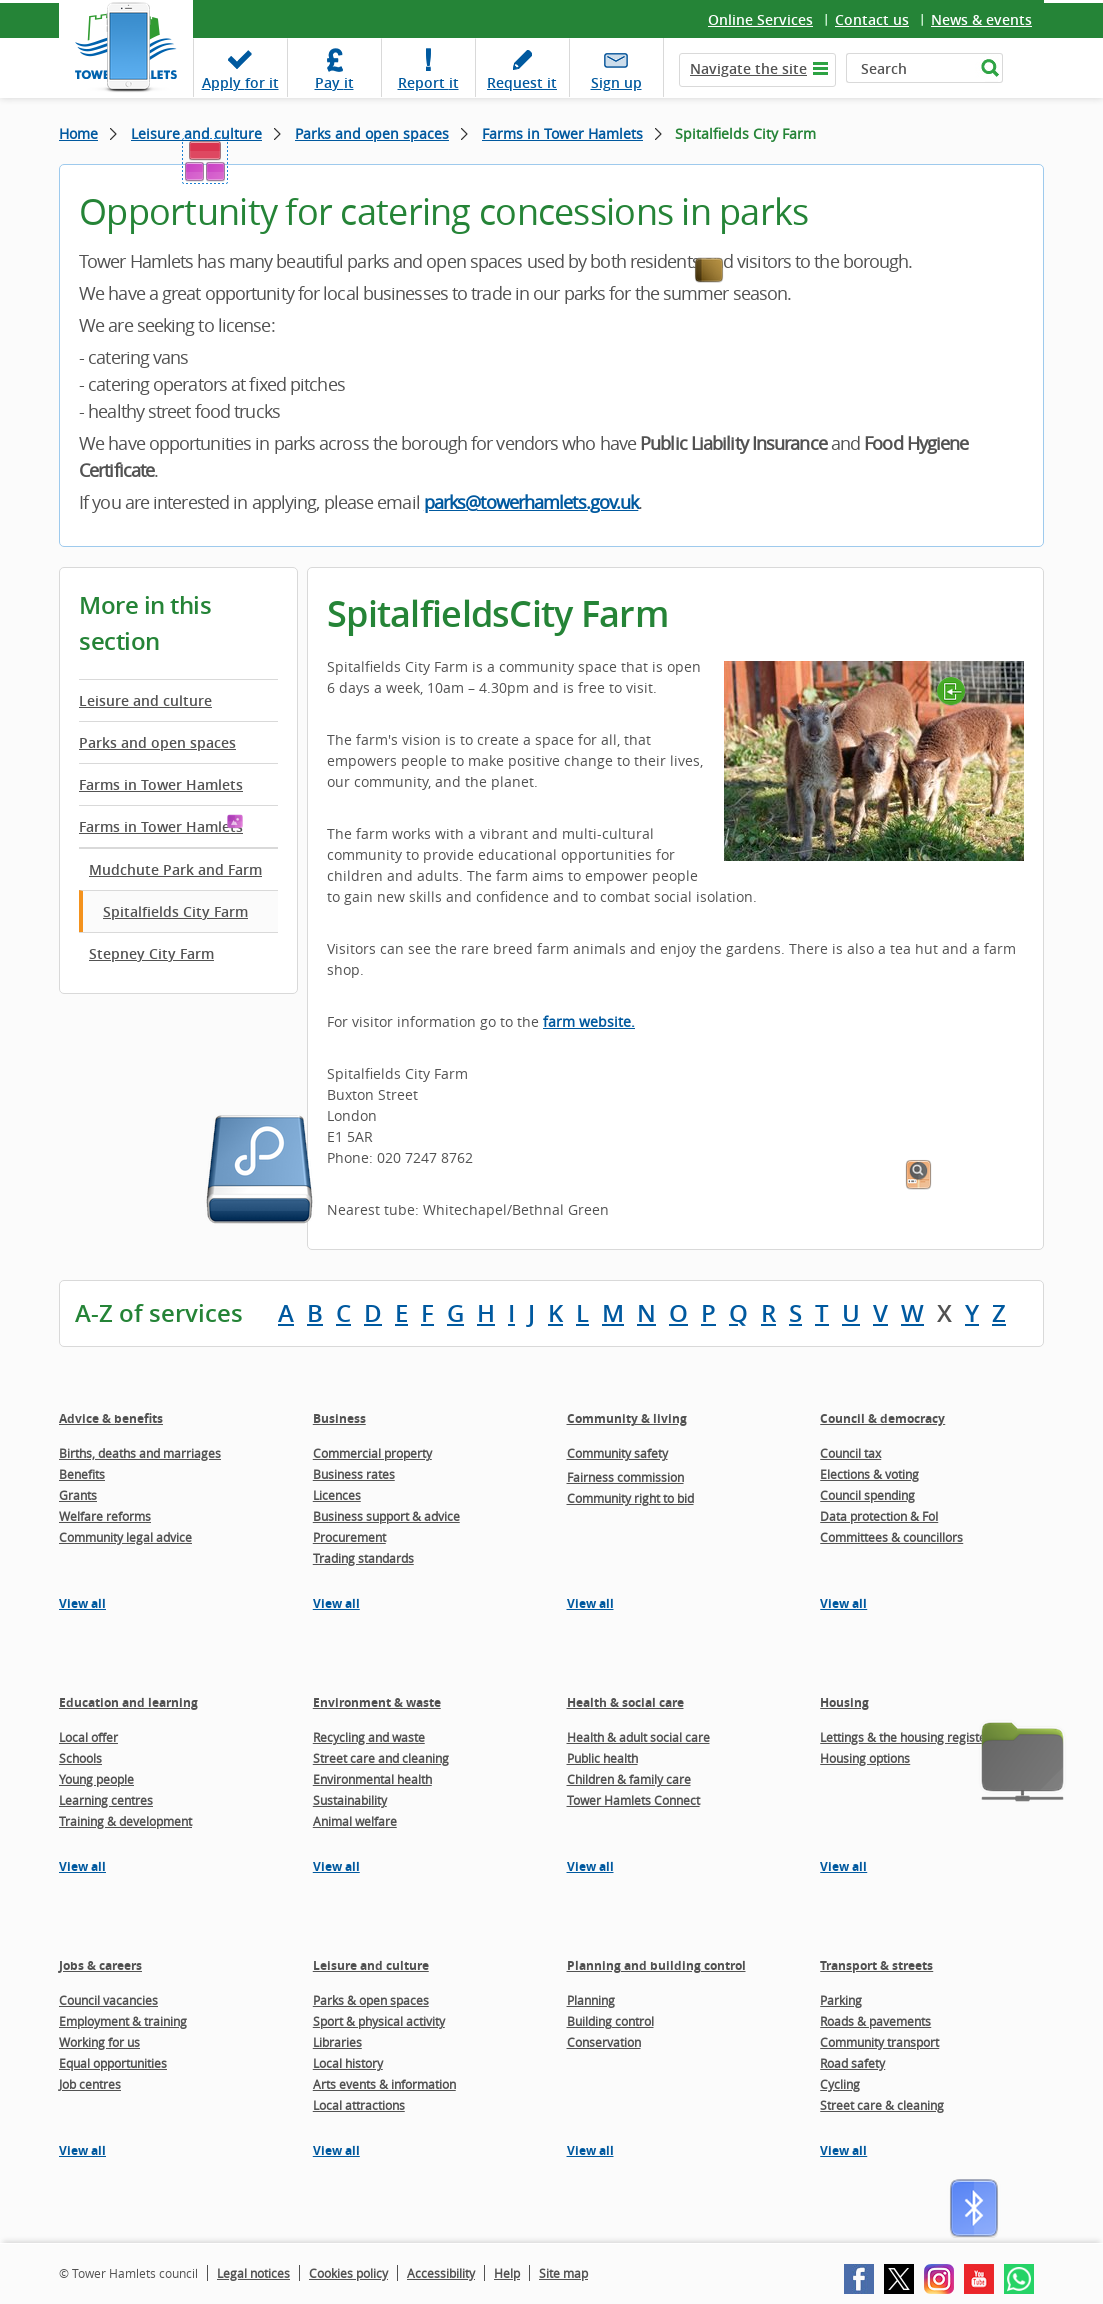 This screenshot has width=1103, height=2304. What do you see at coordinates (235, 821) in the screenshot?
I see `open an image file` at bounding box center [235, 821].